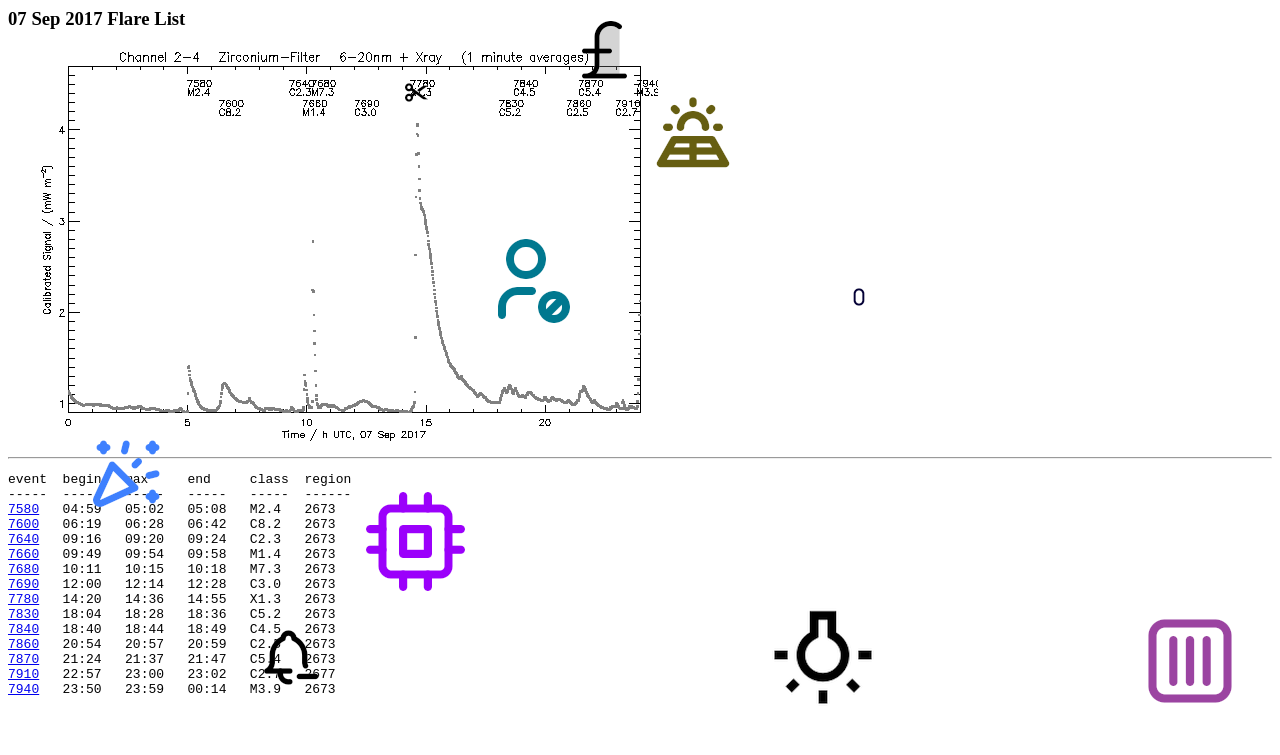 Image resolution: width=1280 pixels, height=755 pixels. Describe the element at coordinates (823, 655) in the screenshot. I see `adjust incandescent light settings` at that location.